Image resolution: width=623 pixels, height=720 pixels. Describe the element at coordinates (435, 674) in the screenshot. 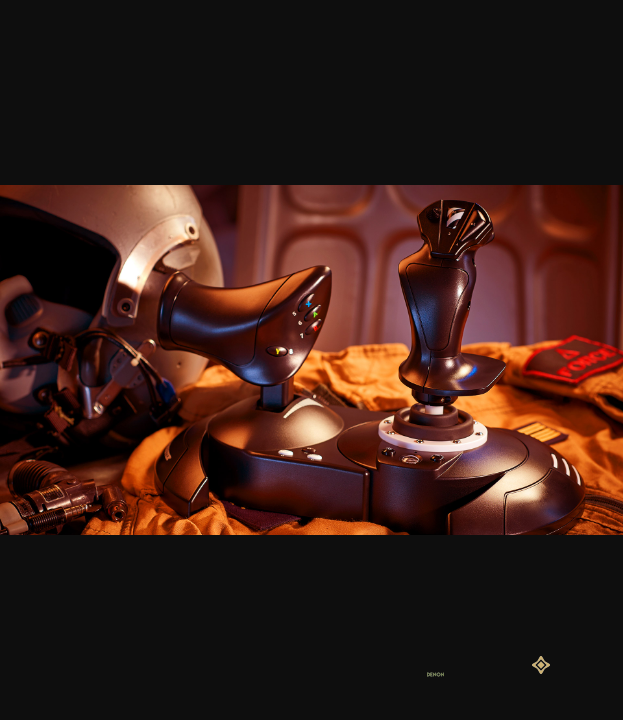

I see `denon brand logo` at that location.